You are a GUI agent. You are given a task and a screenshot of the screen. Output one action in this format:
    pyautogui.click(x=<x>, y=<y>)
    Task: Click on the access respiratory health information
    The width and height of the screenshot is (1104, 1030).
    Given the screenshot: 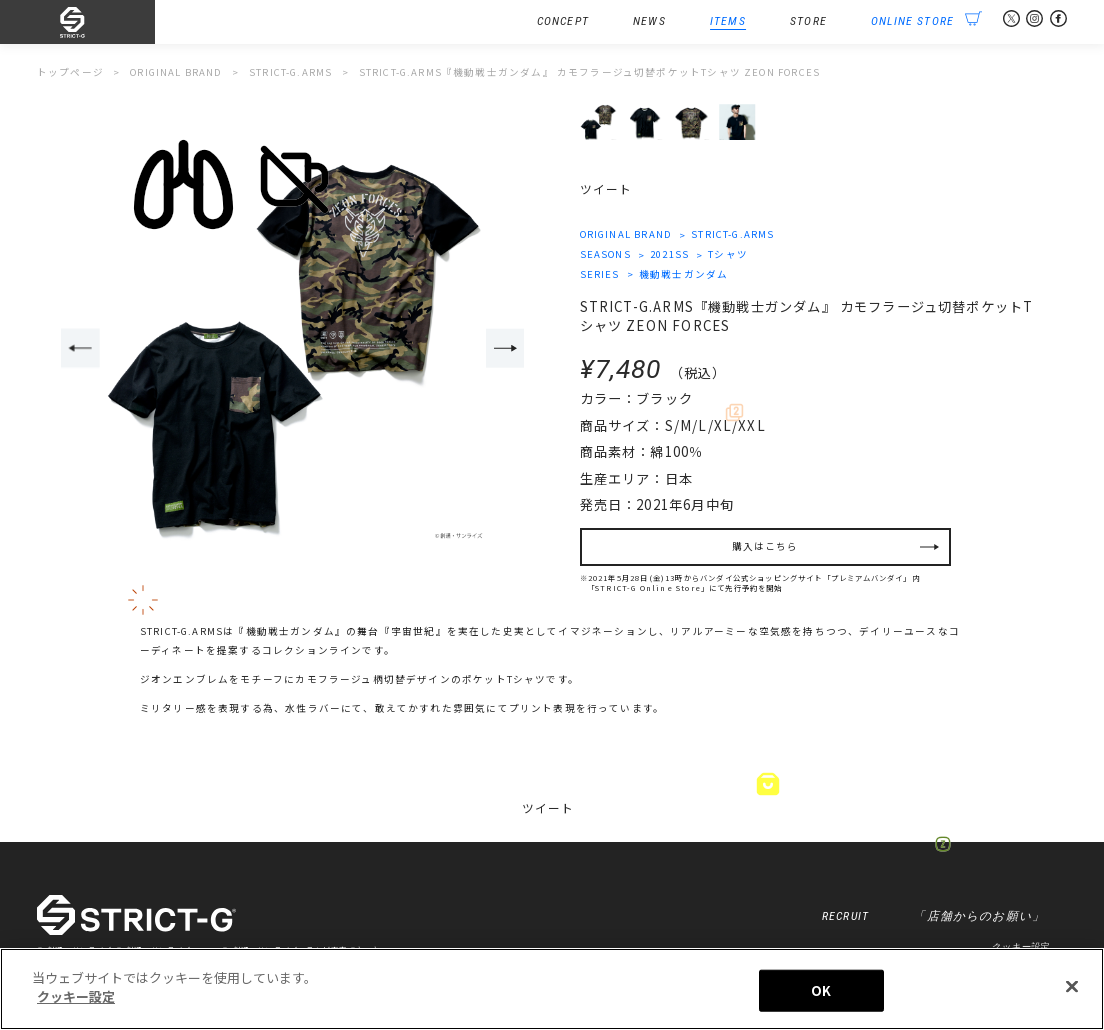 What is the action you would take?
    pyautogui.click(x=183, y=184)
    